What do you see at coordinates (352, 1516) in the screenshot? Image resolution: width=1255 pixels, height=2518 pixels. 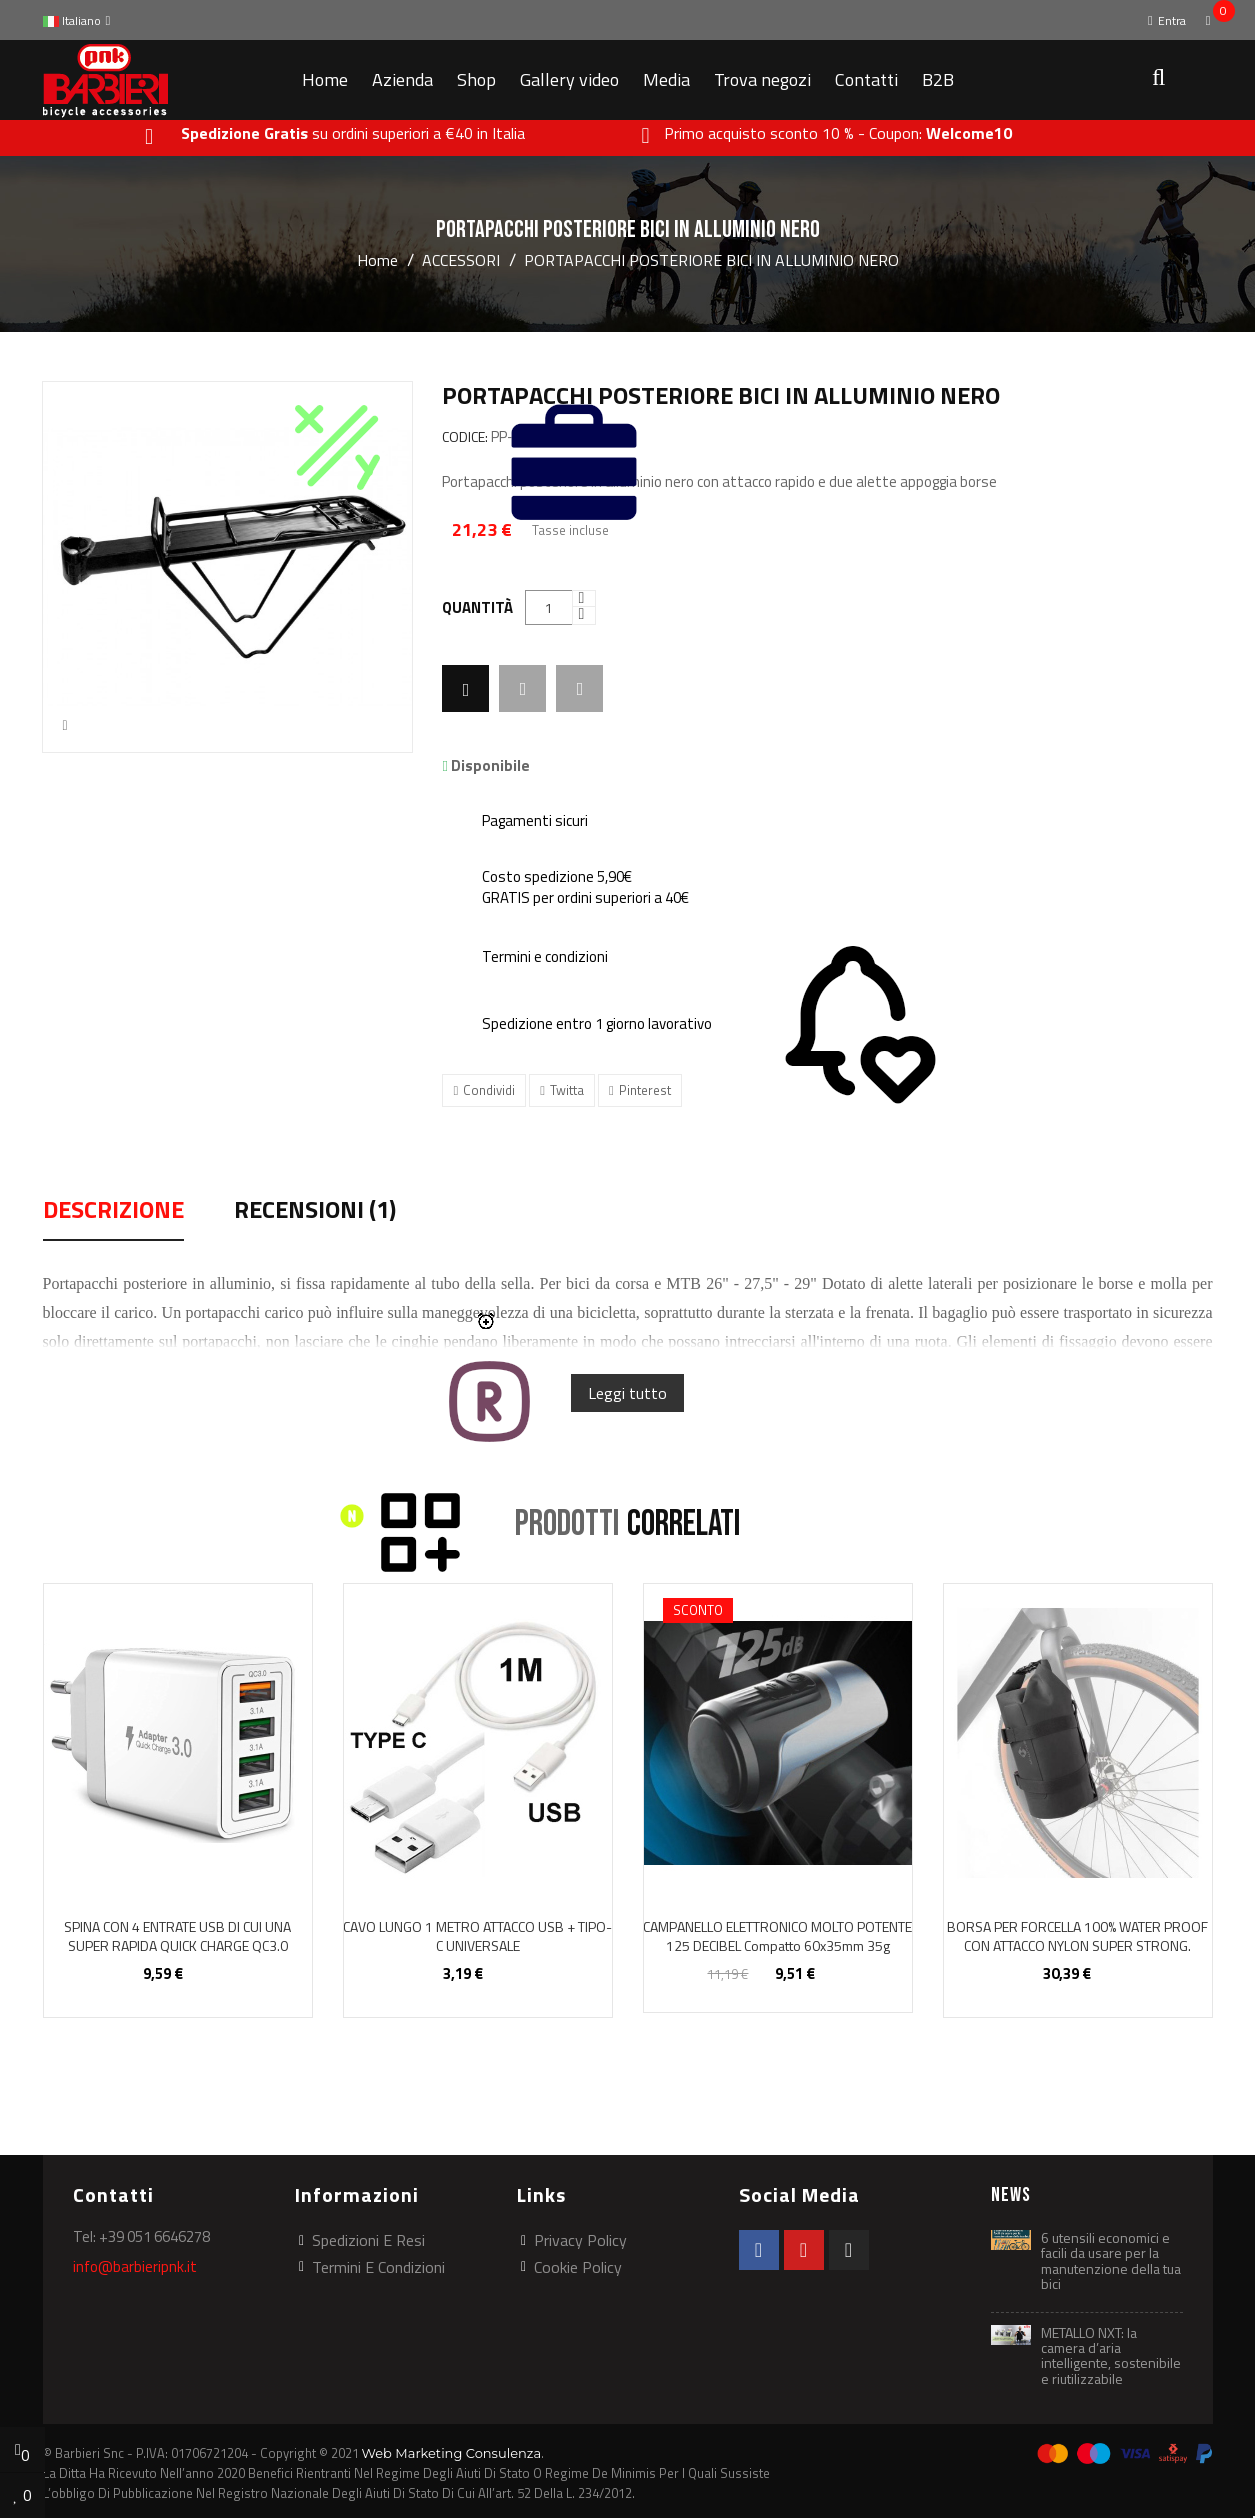 I see `indicates a north direction or compass point` at bounding box center [352, 1516].